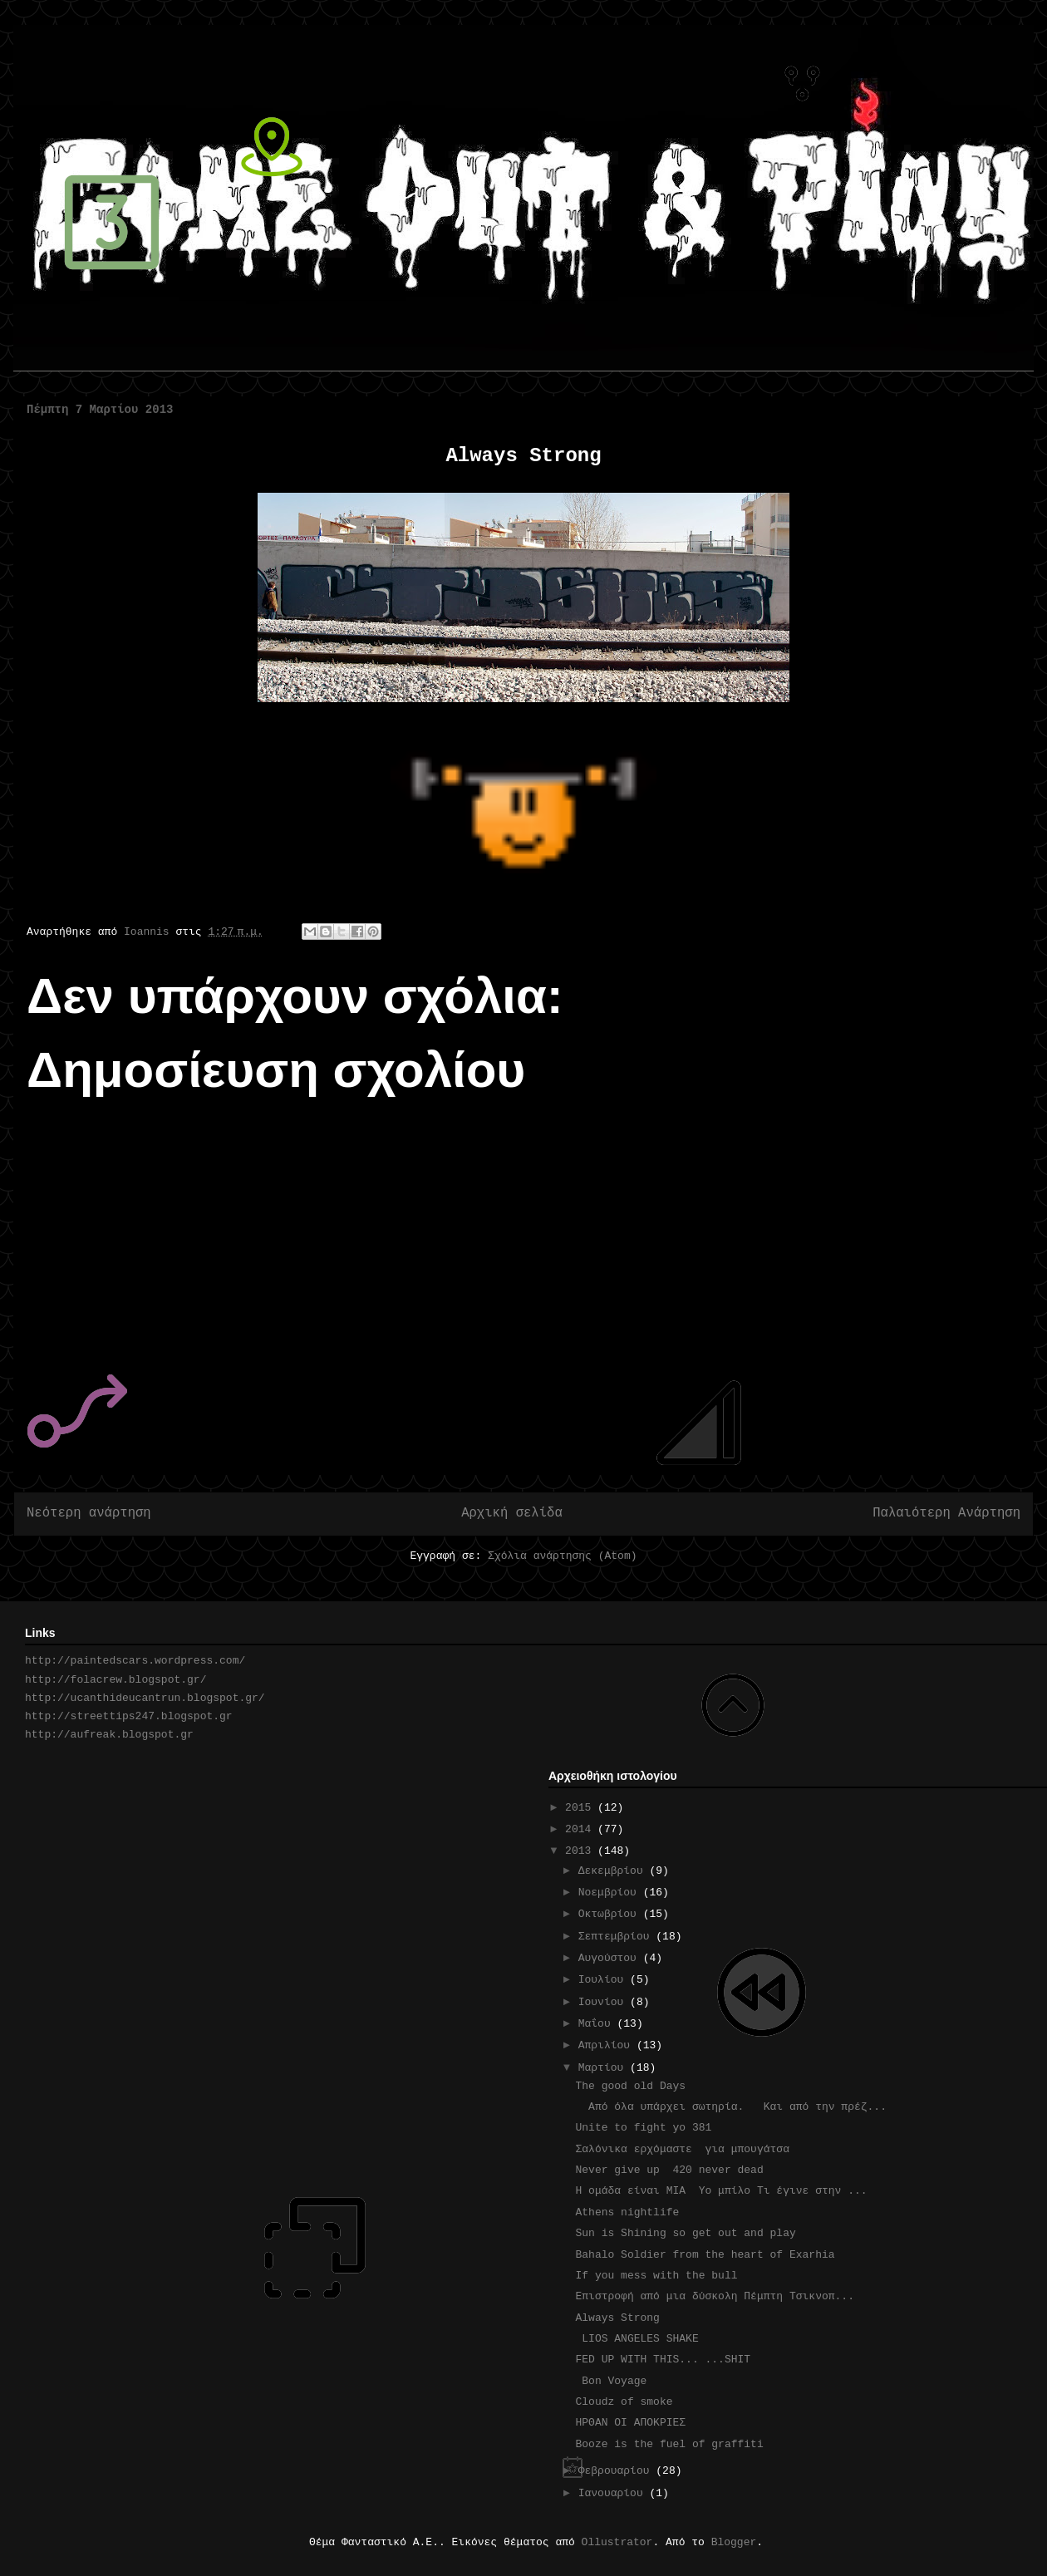 This screenshot has height=2576, width=1047. Describe the element at coordinates (761, 1992) in the screenshot. I see `rewind or skip backward in media playback` at that location.